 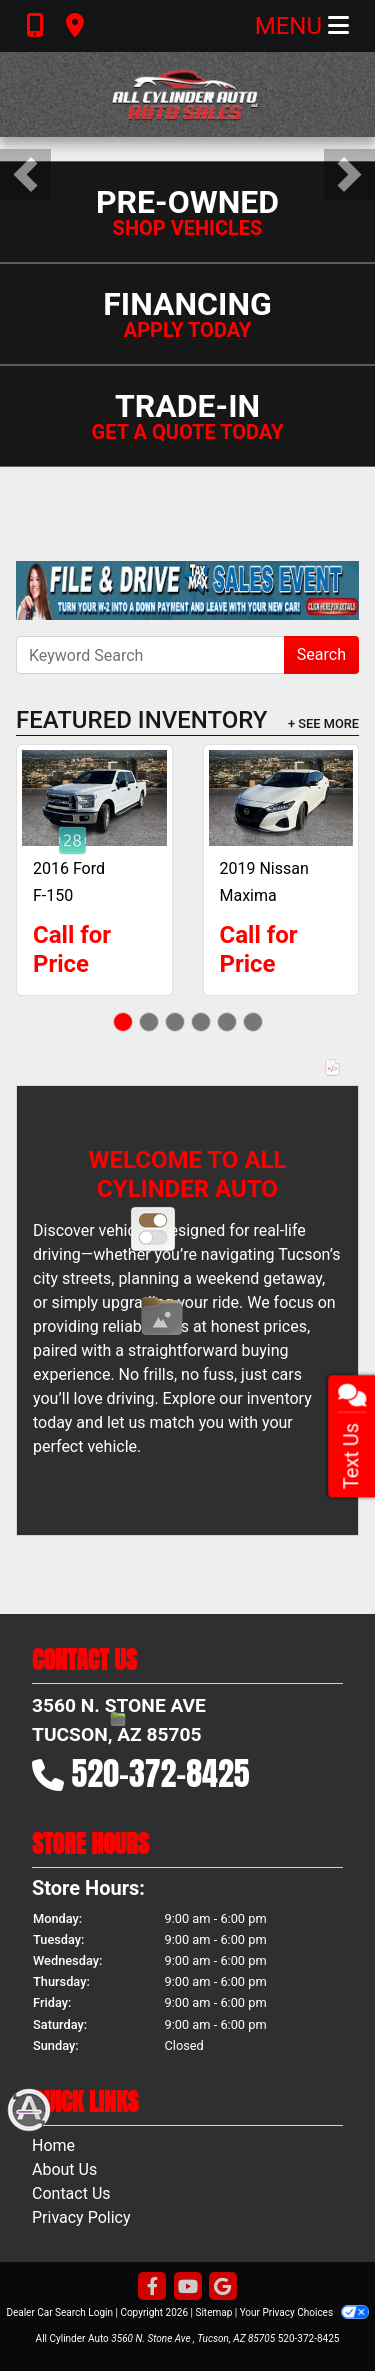 What do you see at coordinates (332, 1067) in the screenshot?
I see `maven xml configuration file` at bounding box center [332, 1067].